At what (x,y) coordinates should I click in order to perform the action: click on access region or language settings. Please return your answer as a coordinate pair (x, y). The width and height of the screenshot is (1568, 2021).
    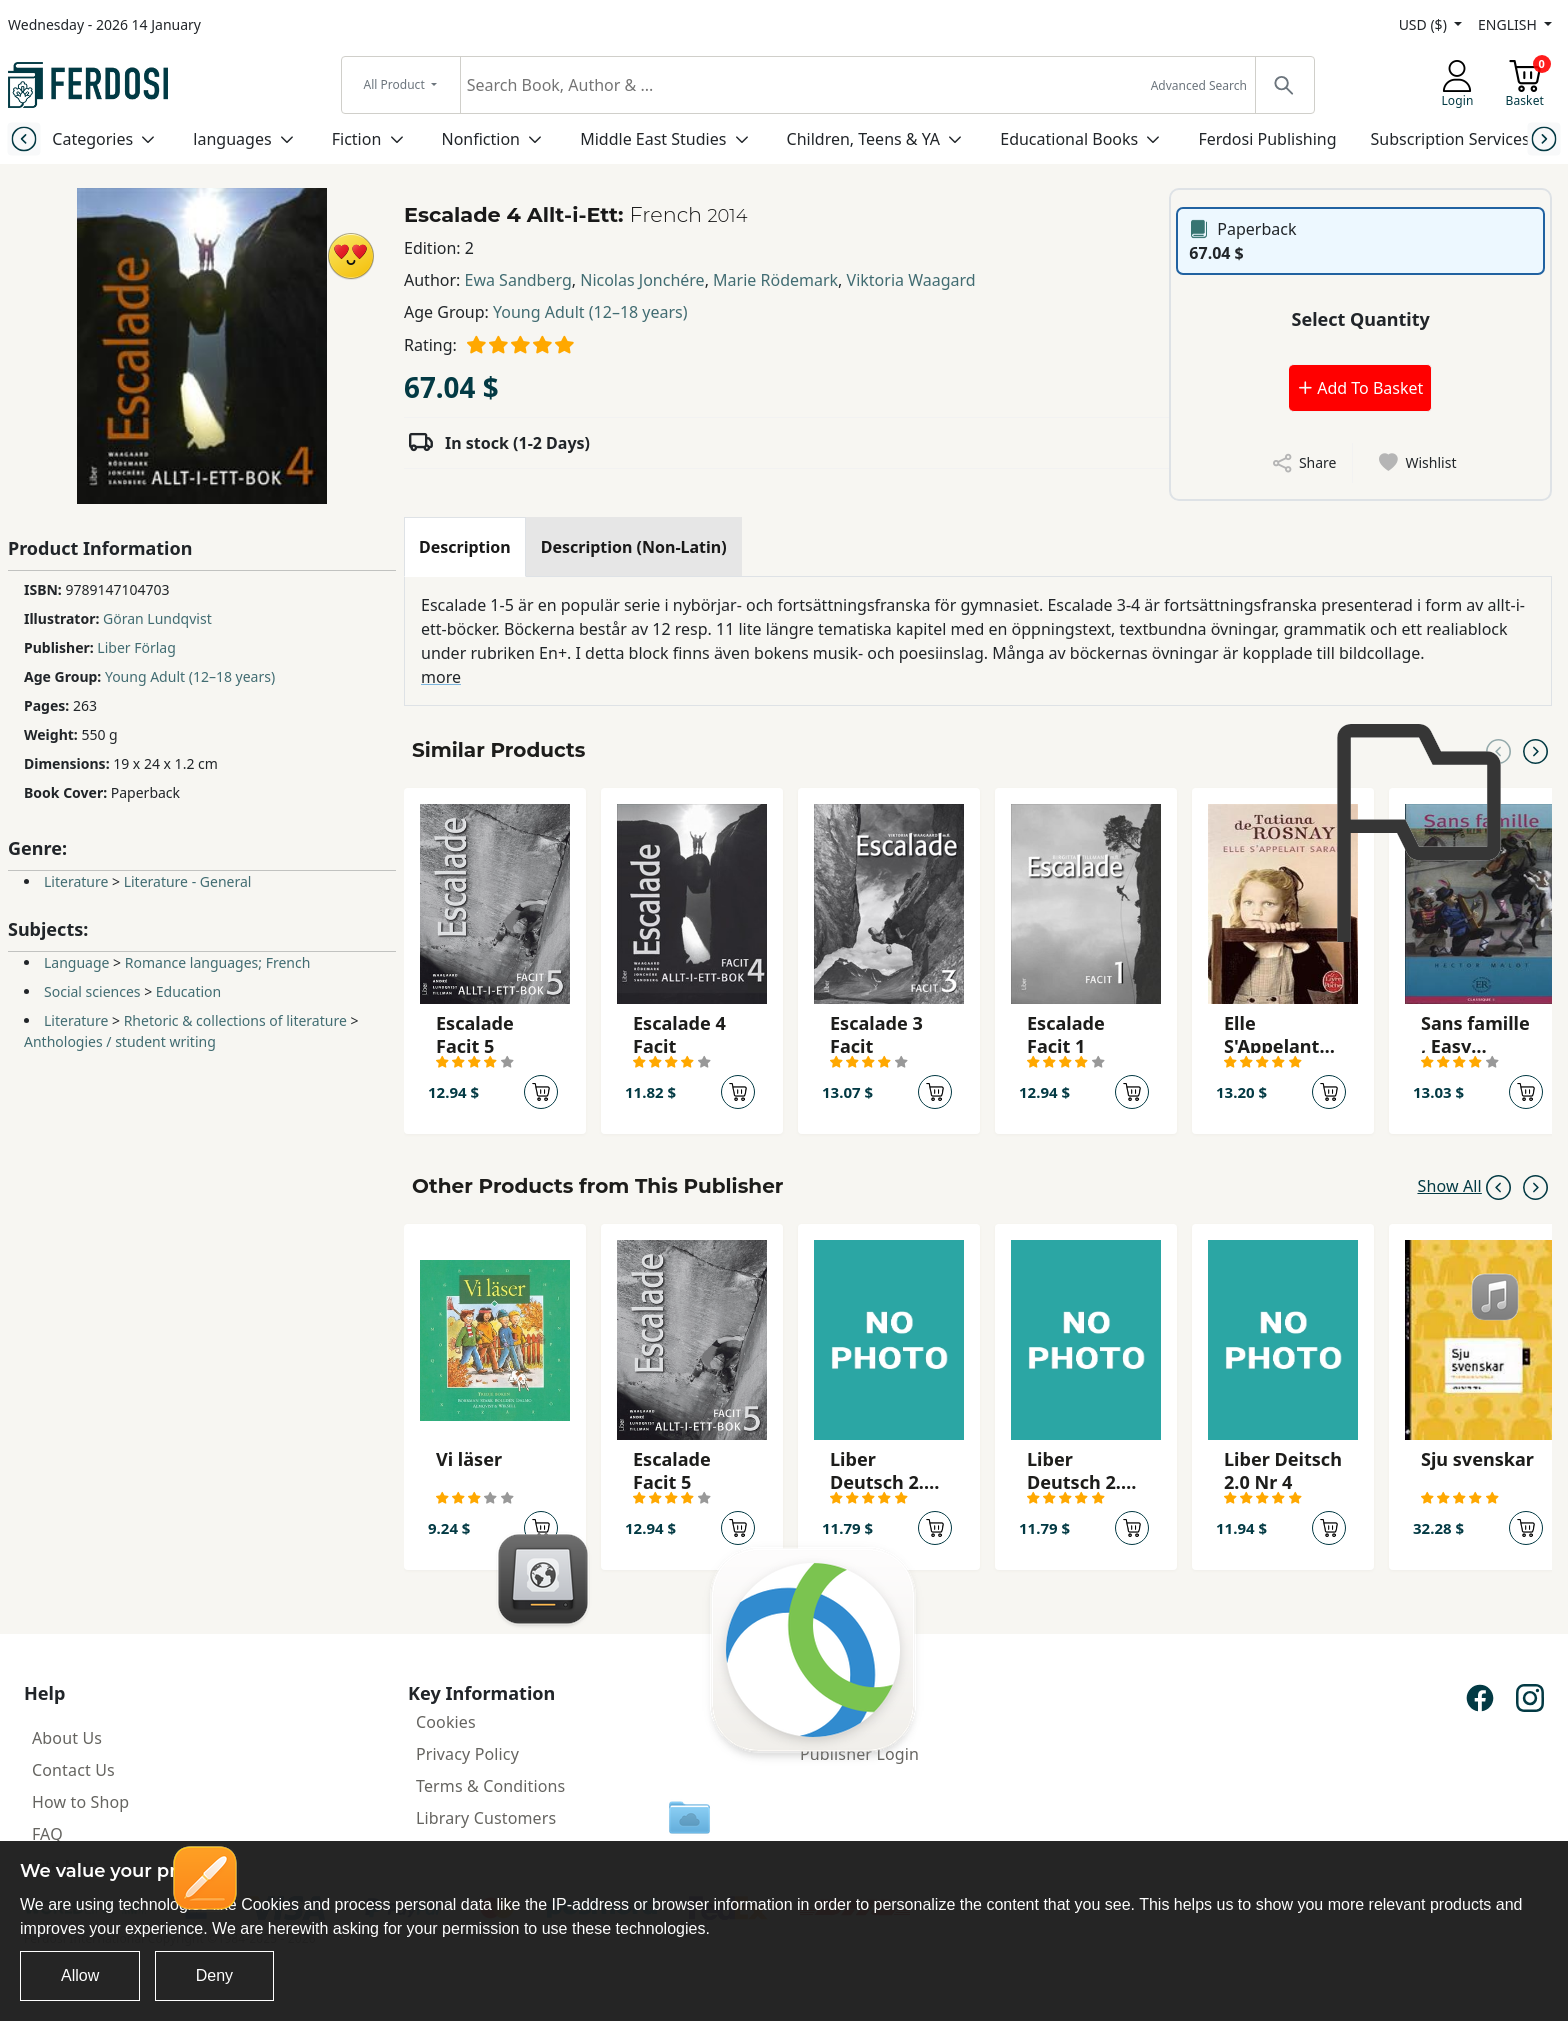
    Looking at the image, I should click on (1419, 833).